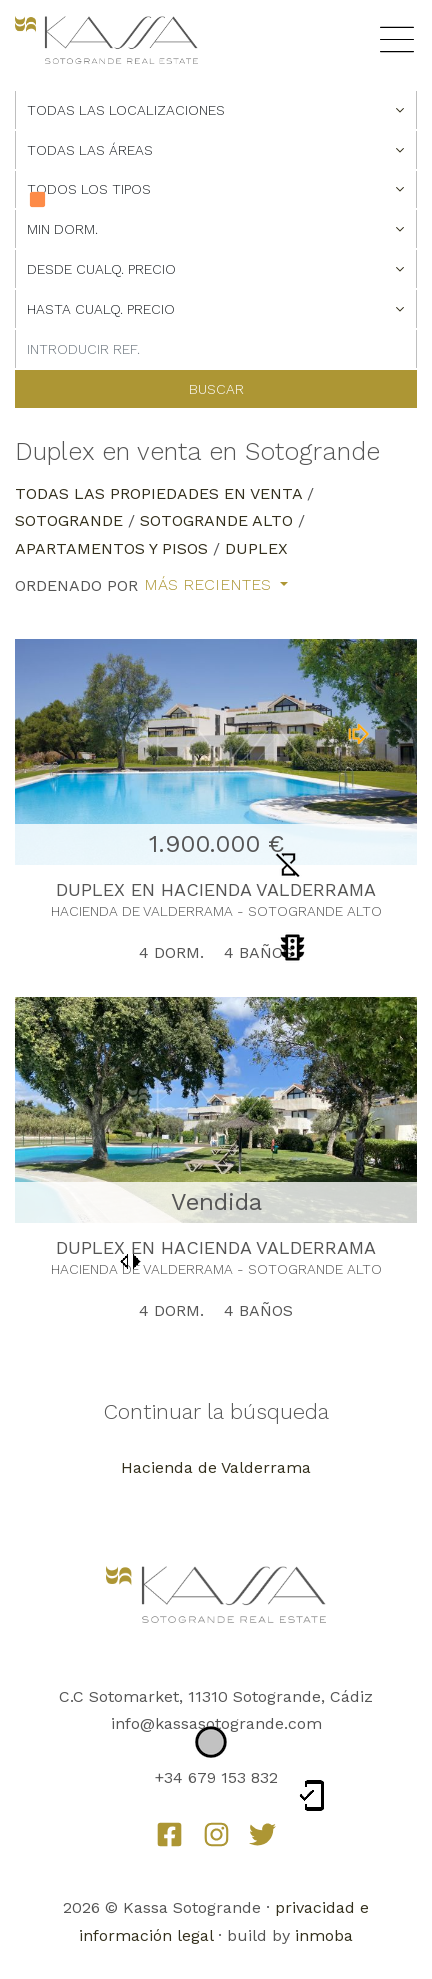 This screenshot has width=432, height=1979. Describe the element at coordinates (288, 864) in the screenshot. I see `timer or countdown feature disabled` at that location.